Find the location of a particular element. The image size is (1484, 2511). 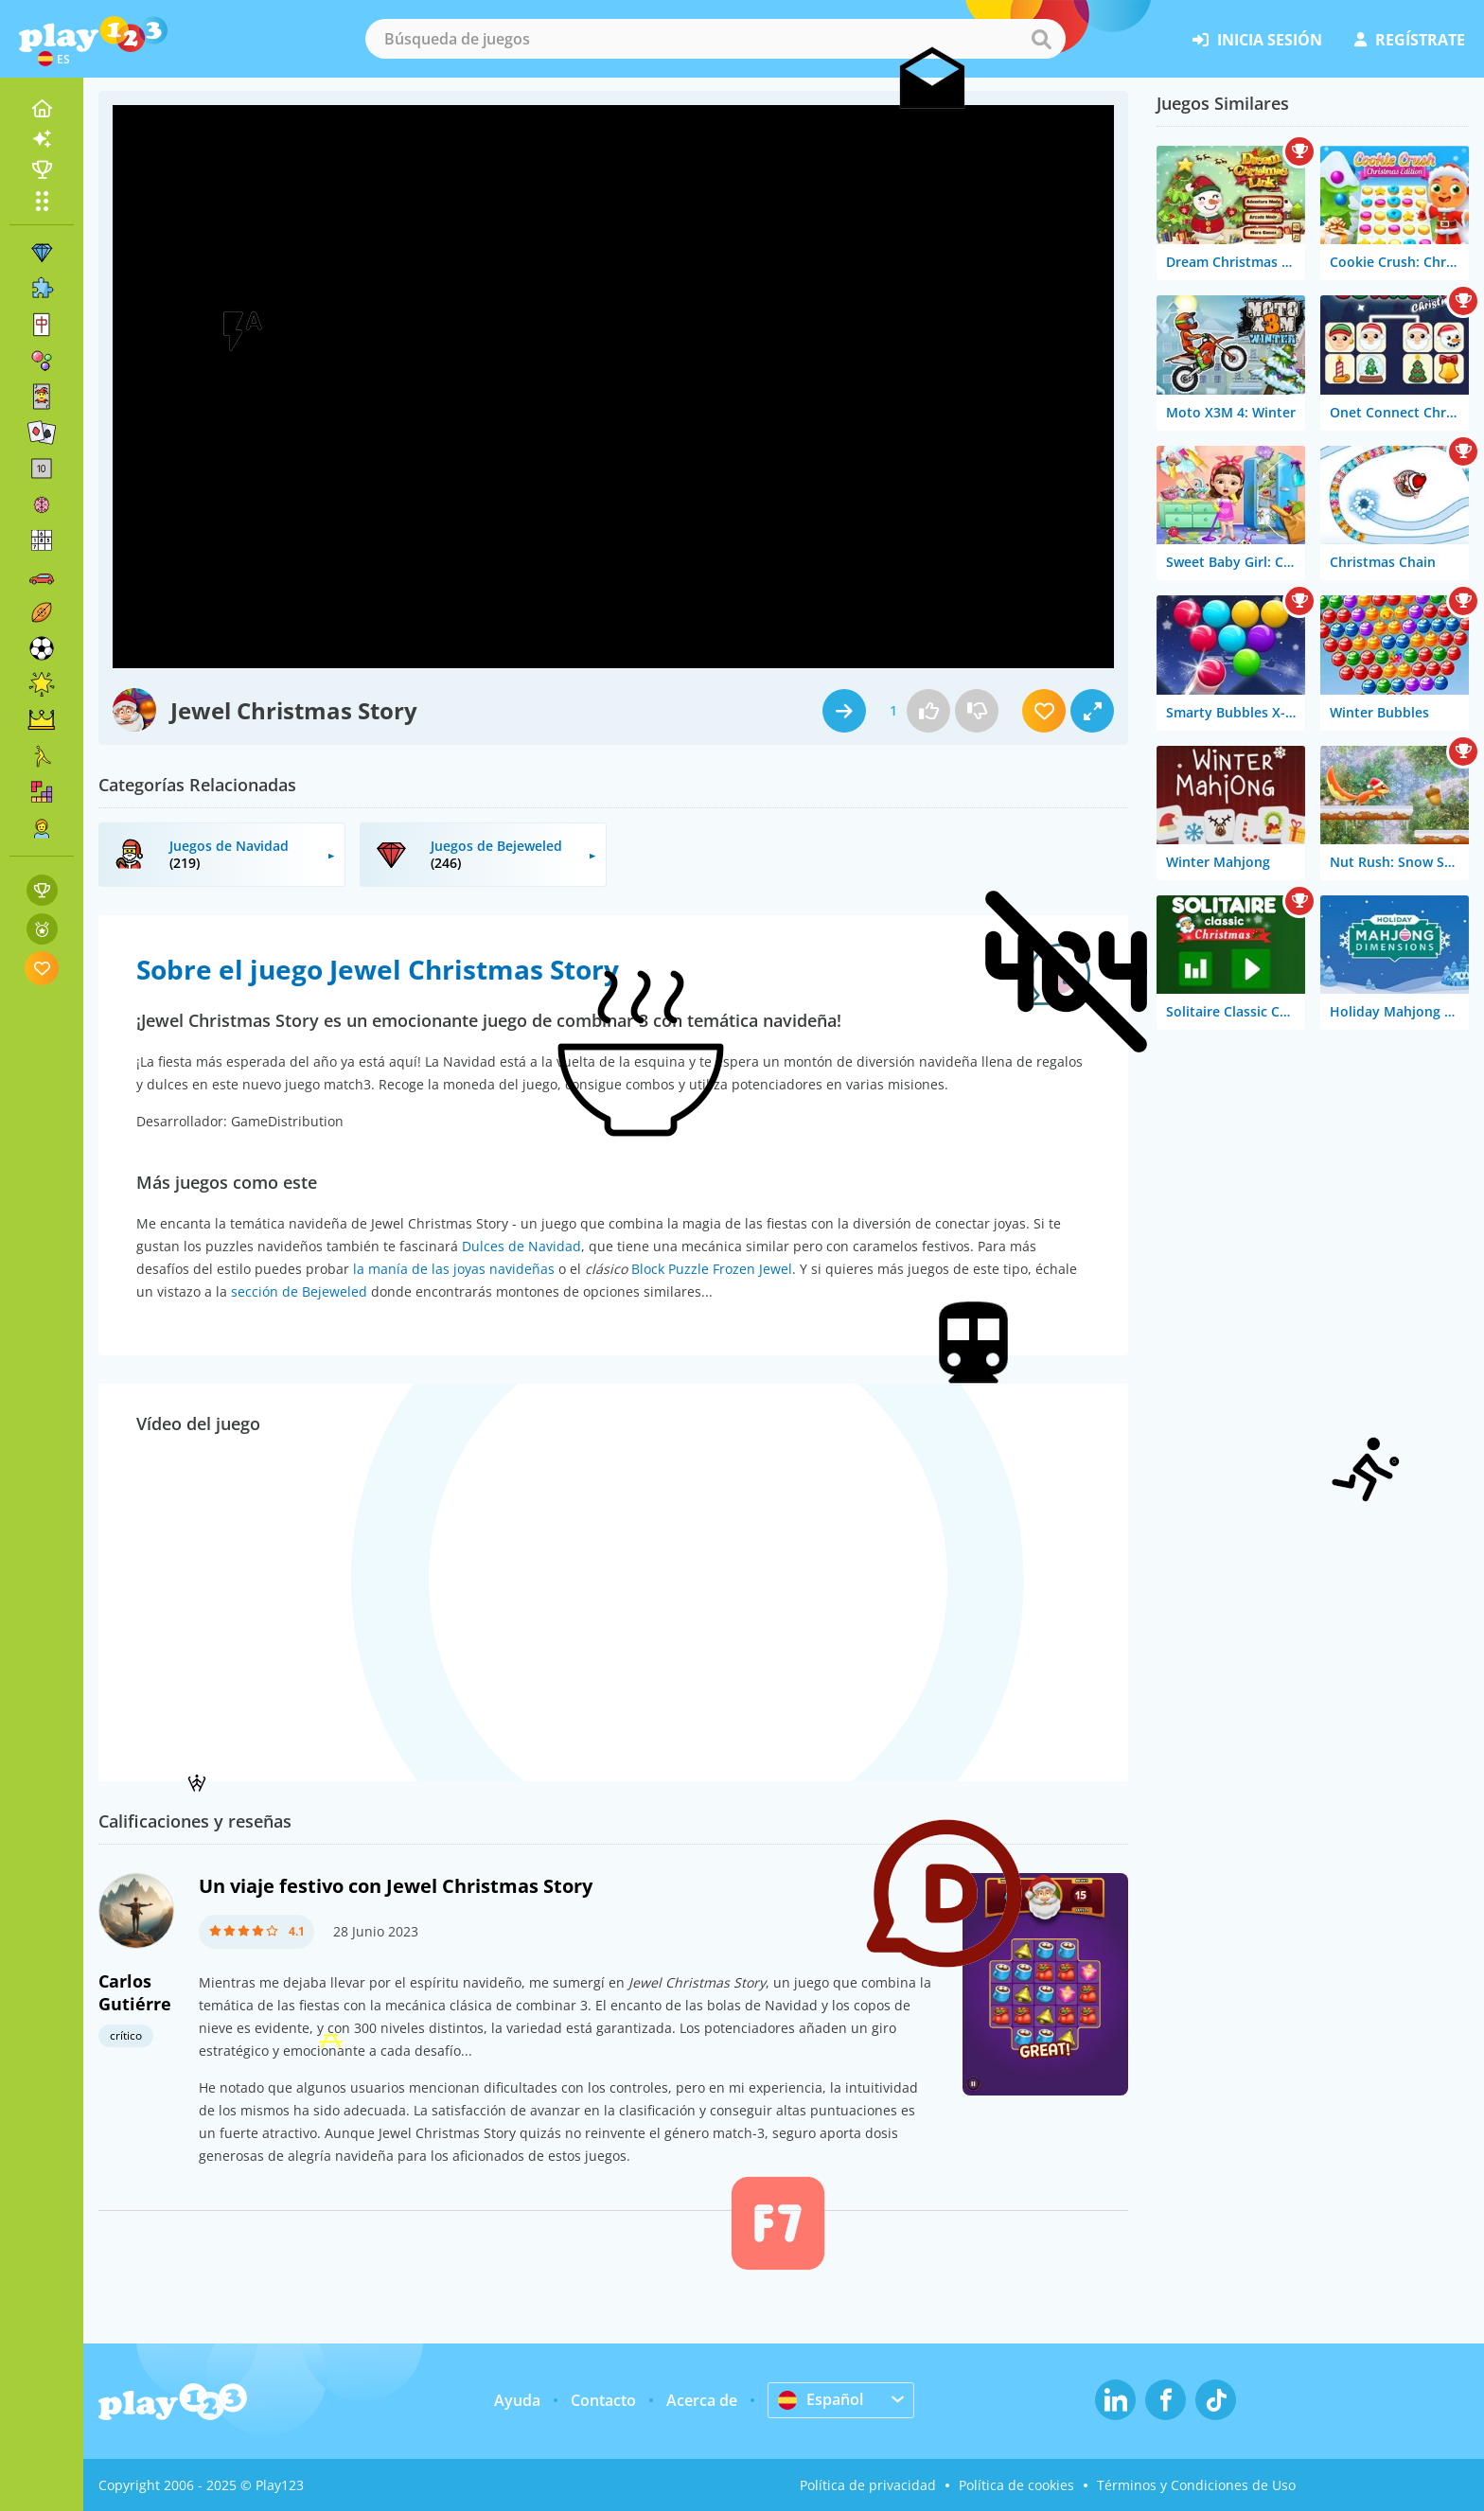

get public transit directions is located at coordinates (973, 1344).